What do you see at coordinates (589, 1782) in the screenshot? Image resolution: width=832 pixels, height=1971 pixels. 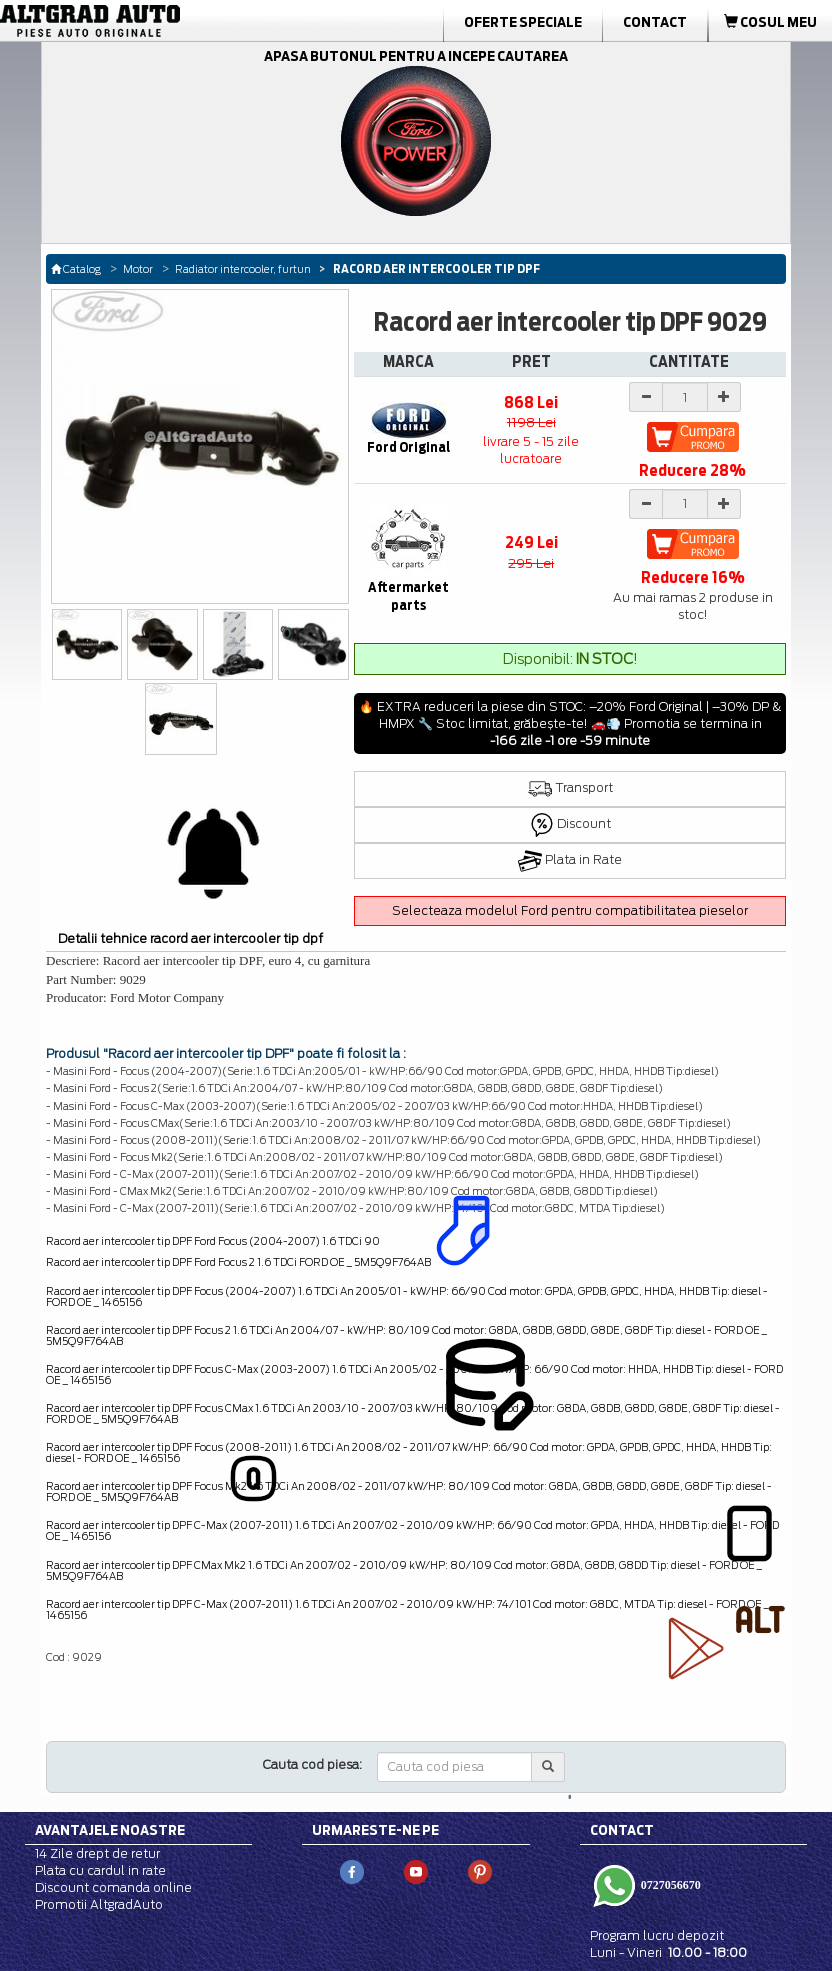 I see `indicates no cellular signal available` at bounding box center [589, 1782].